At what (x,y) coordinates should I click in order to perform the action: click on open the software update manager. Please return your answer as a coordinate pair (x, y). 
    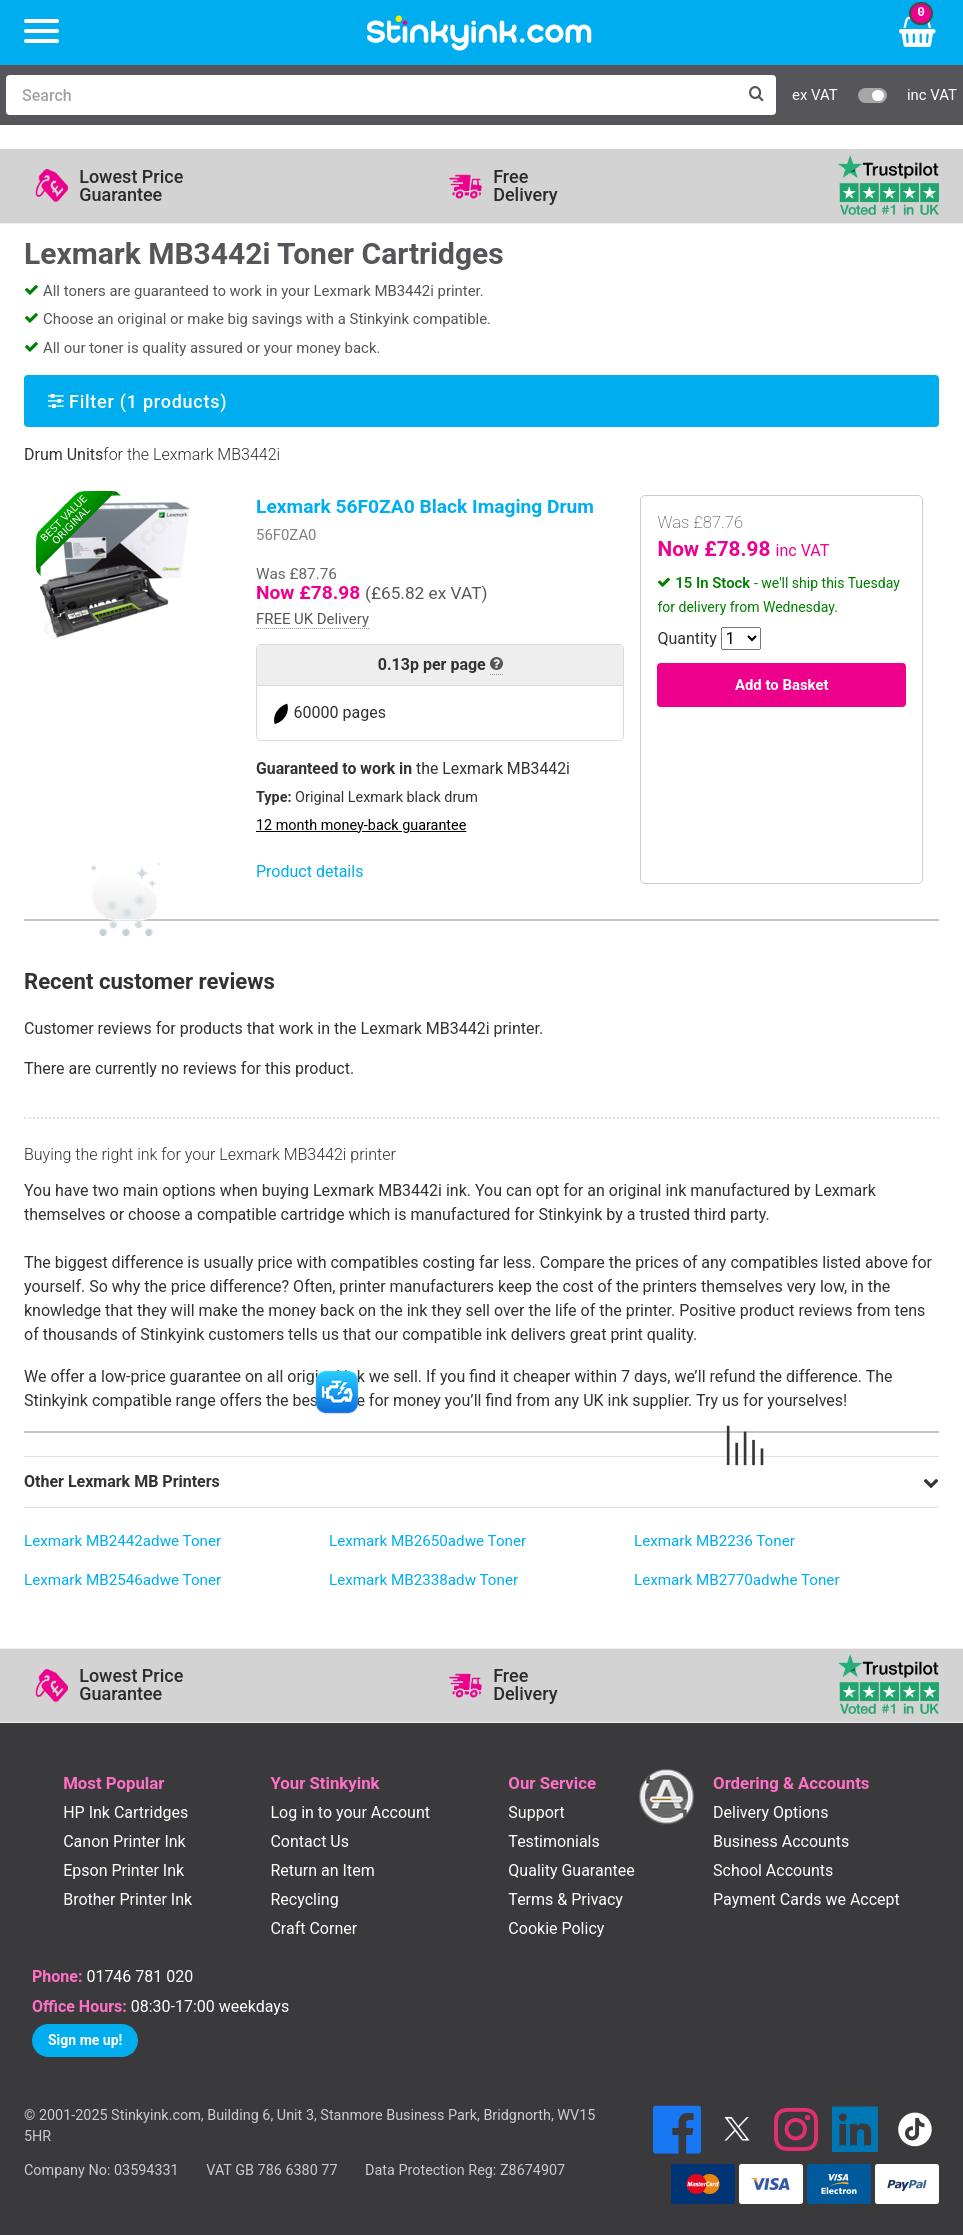
    Looking at the image, I should click on (666, 1796).